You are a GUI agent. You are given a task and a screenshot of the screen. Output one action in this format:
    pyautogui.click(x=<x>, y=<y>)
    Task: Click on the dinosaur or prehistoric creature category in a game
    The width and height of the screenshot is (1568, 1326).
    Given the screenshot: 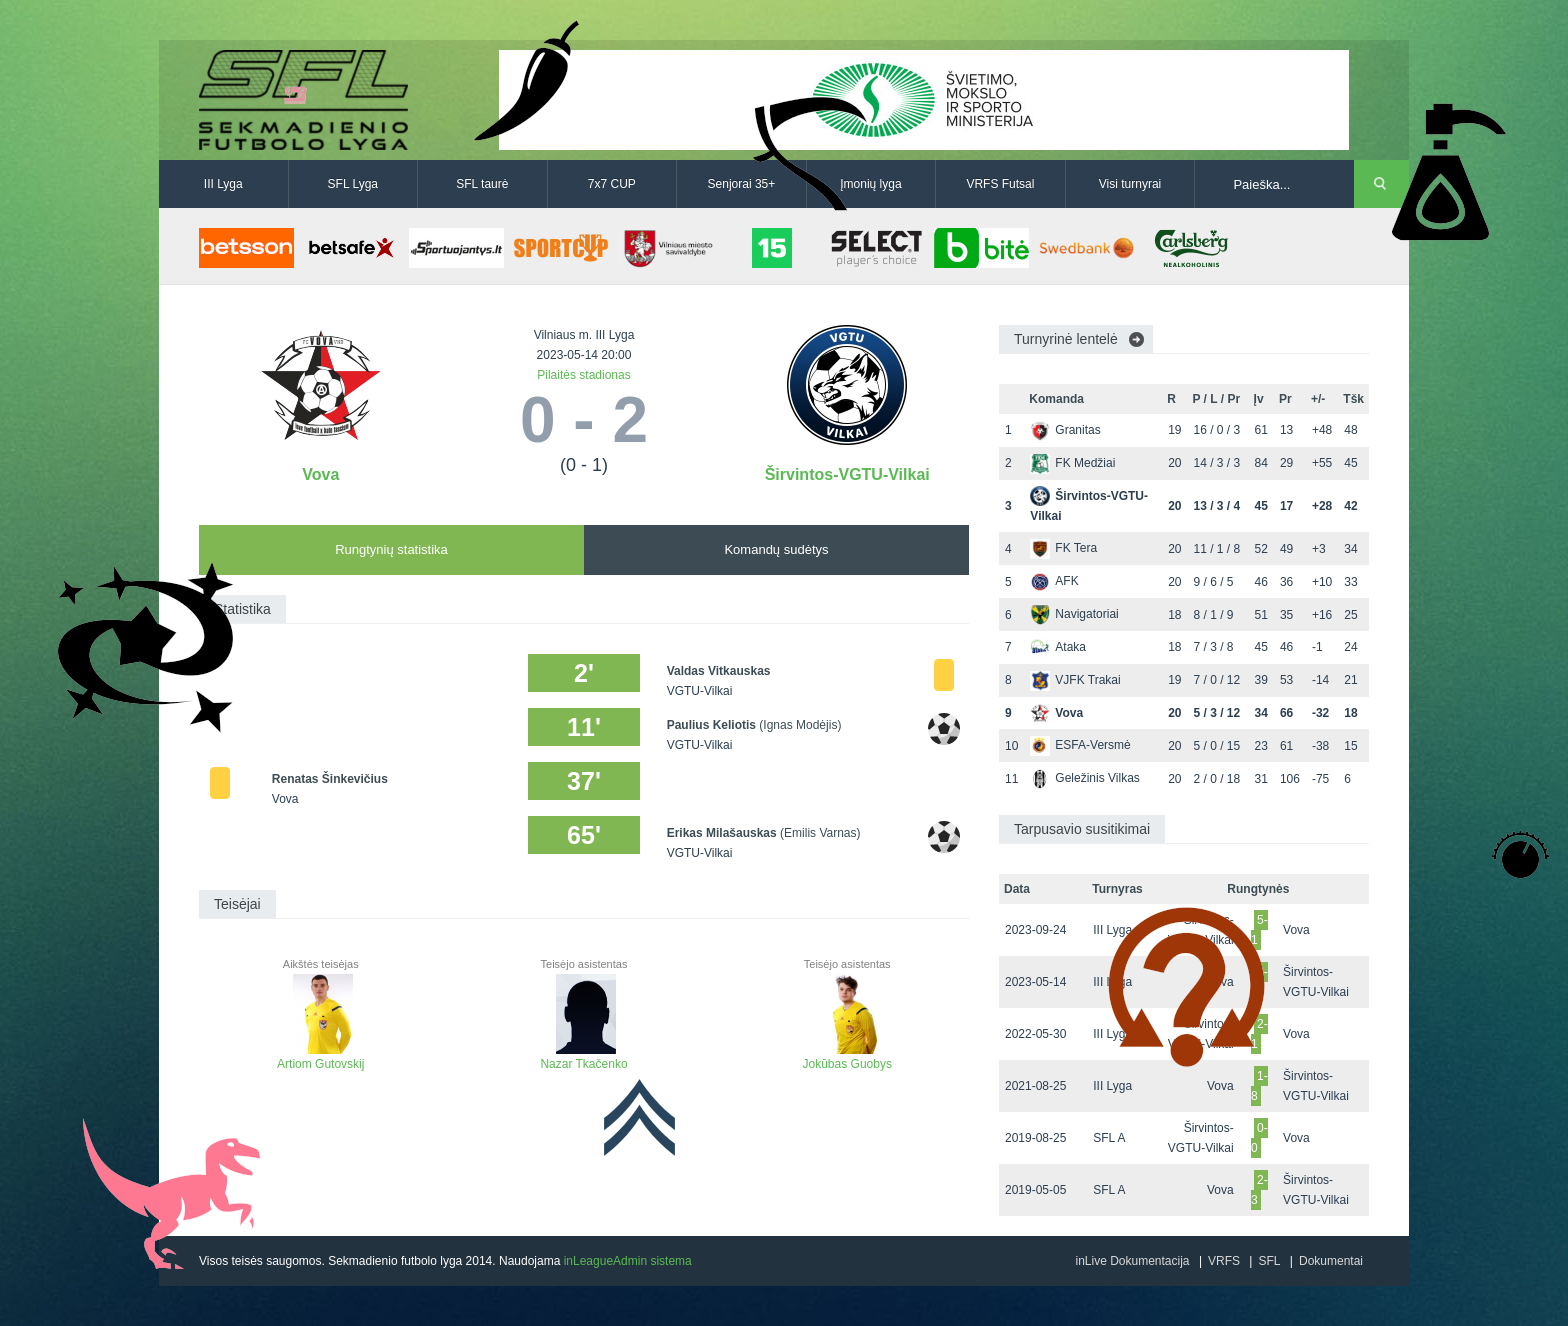 What is the action you would take?
    pyautogui.click(x=171, y=1193)
    